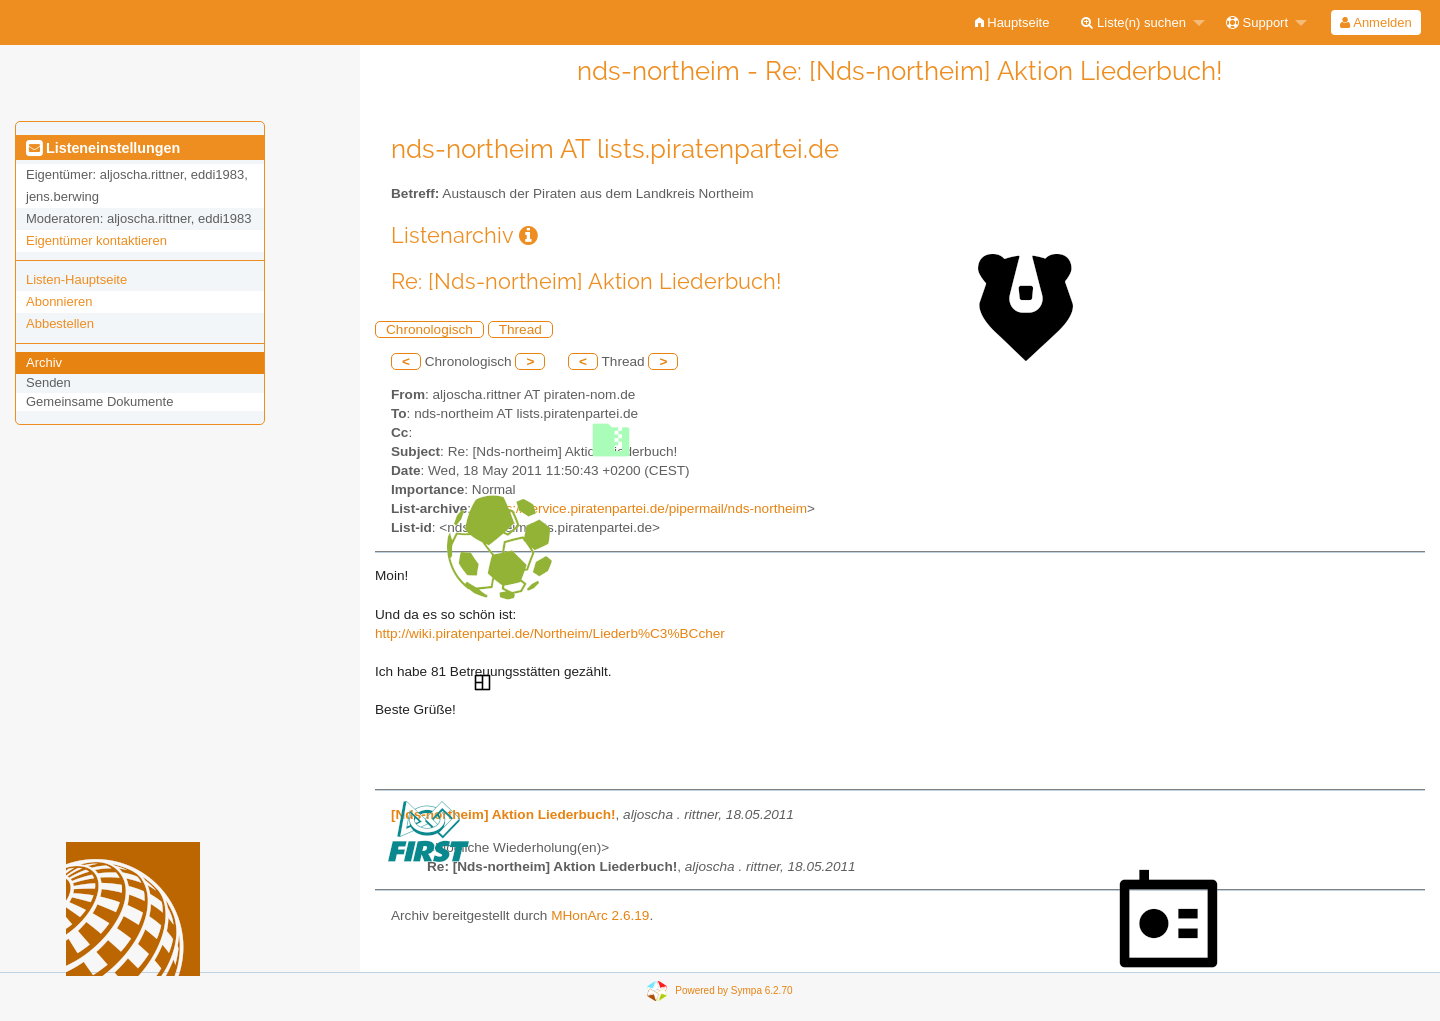  Describe the element at coordinates (1168, 923) in the screenshot. I see `open radio or audio streaming app` at that location.